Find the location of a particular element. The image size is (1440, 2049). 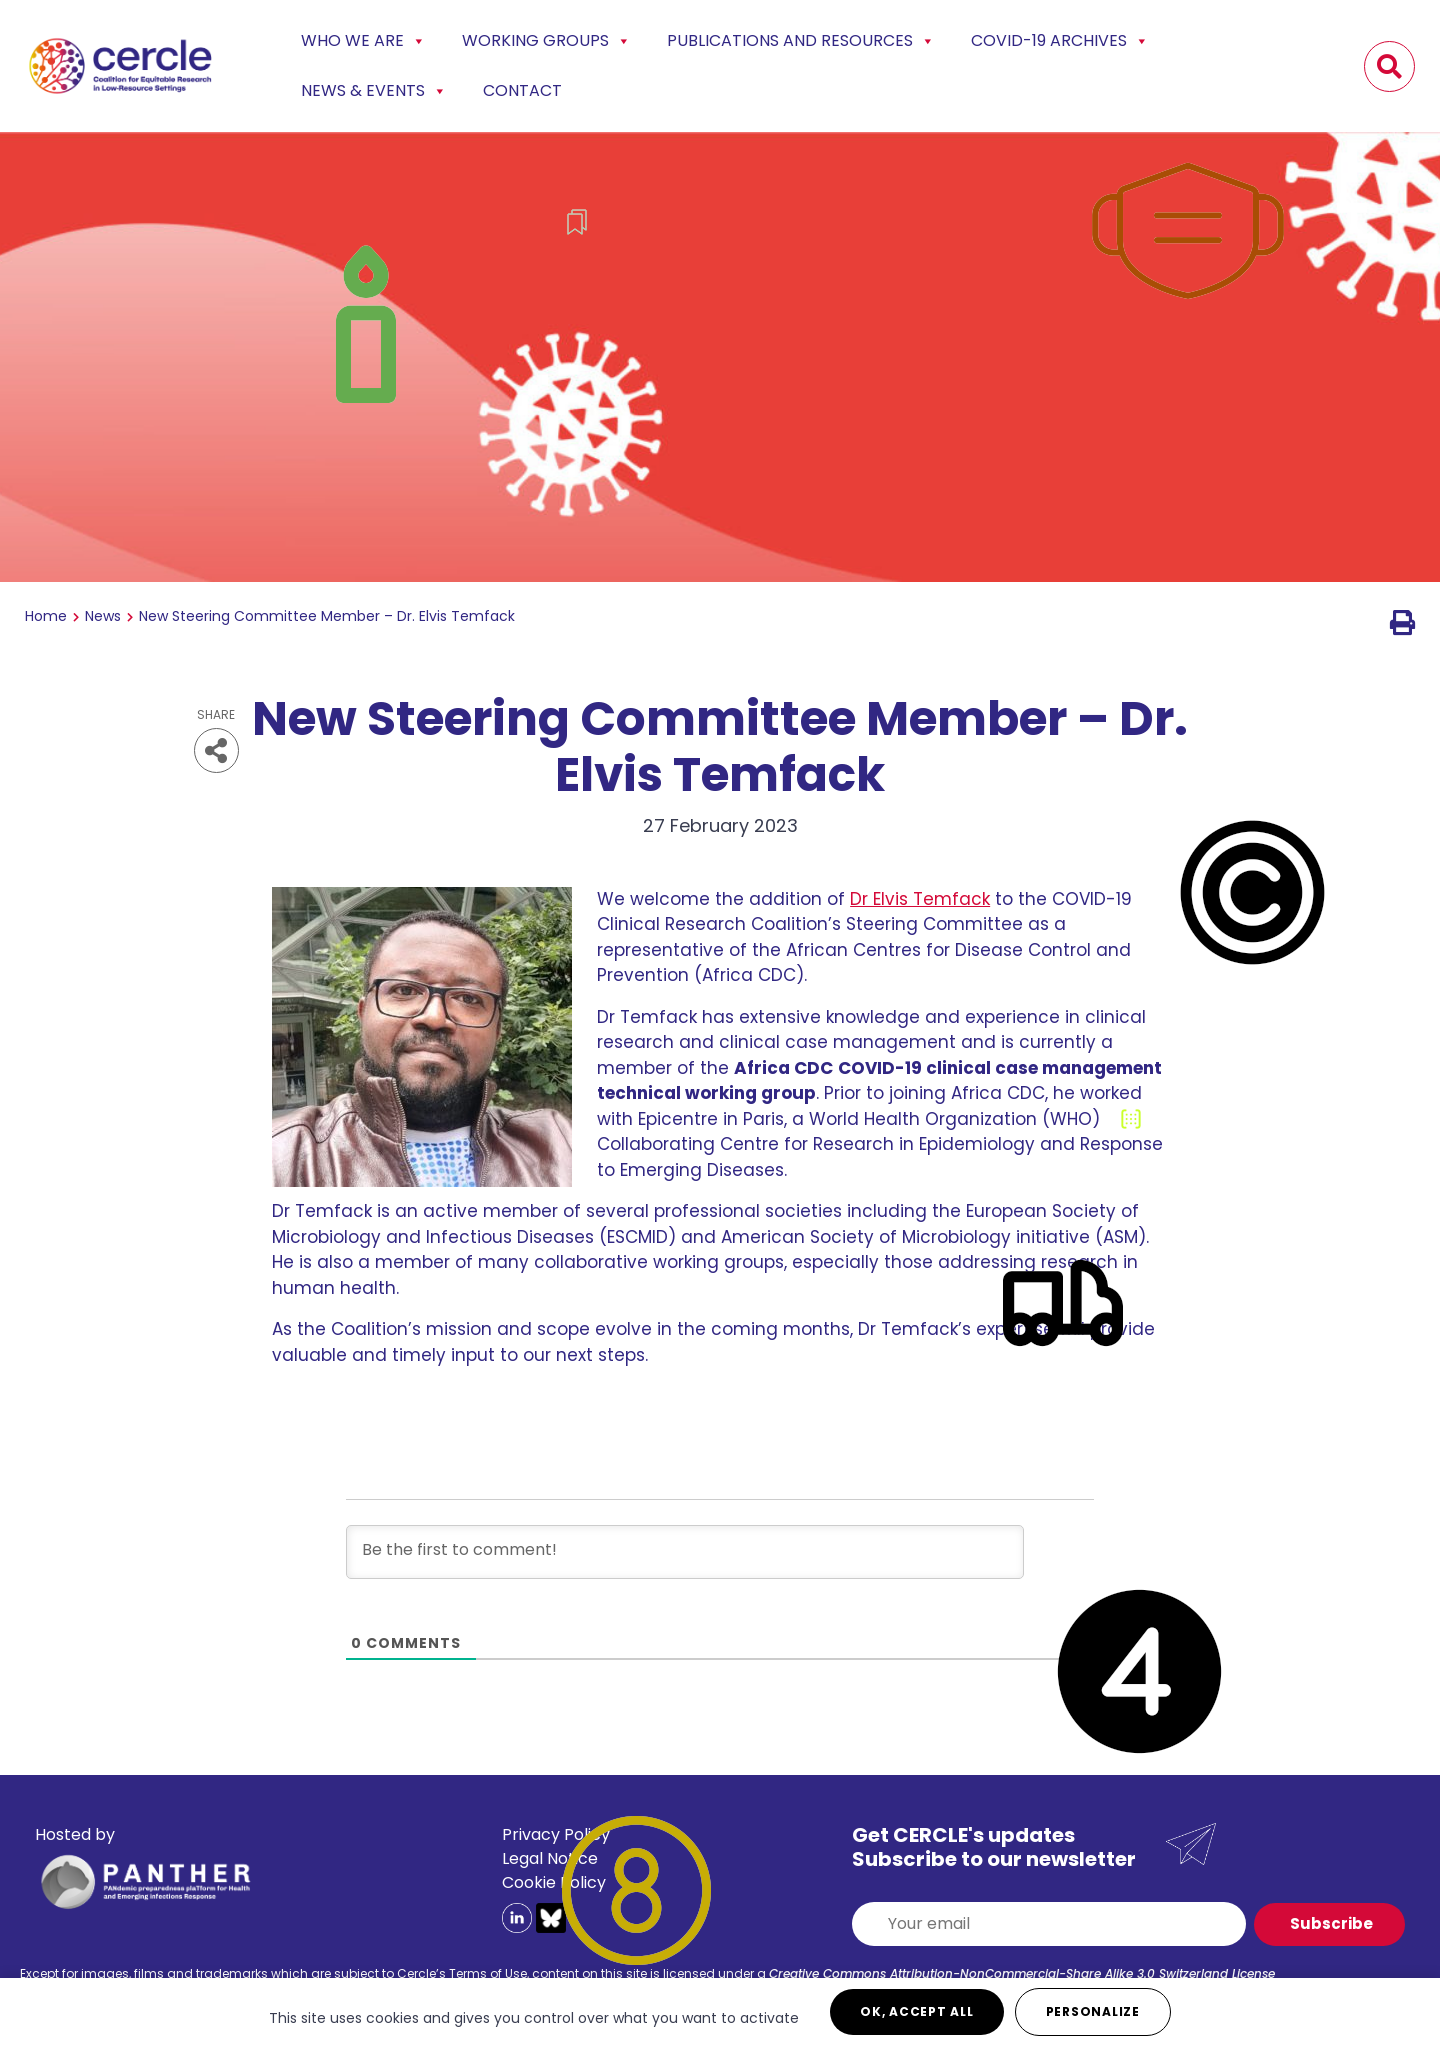

view data in matrix or grid format is located at coordinates (1131, 1119).